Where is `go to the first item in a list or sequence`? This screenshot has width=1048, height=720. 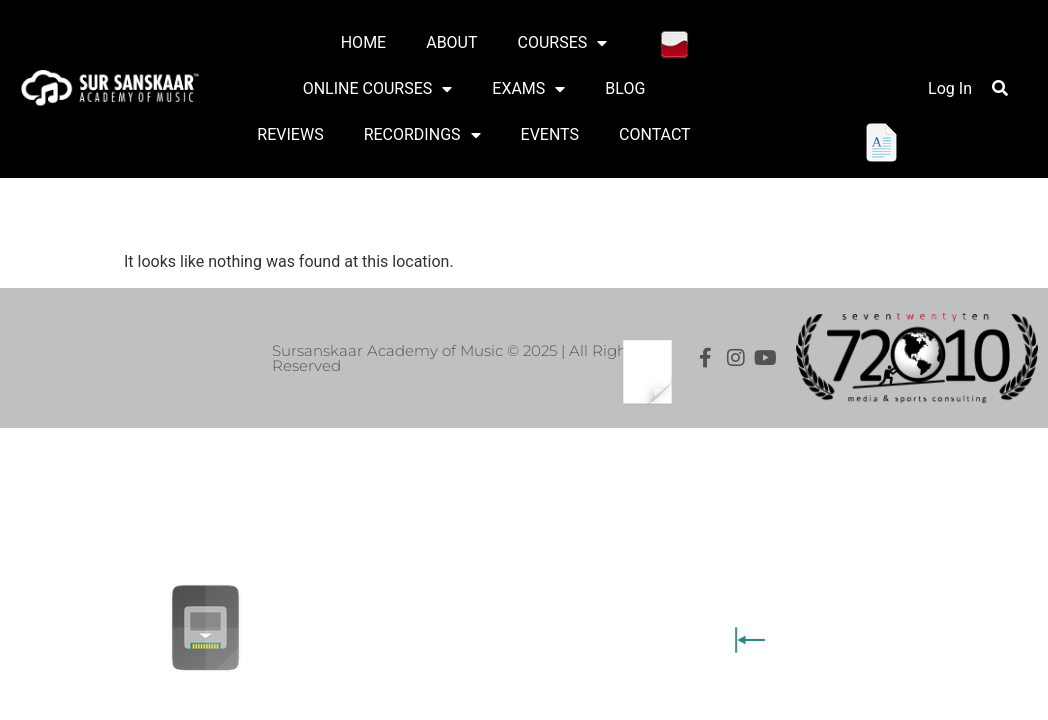 go to the first item in a list or sequence is located at coordinates (750, 640).